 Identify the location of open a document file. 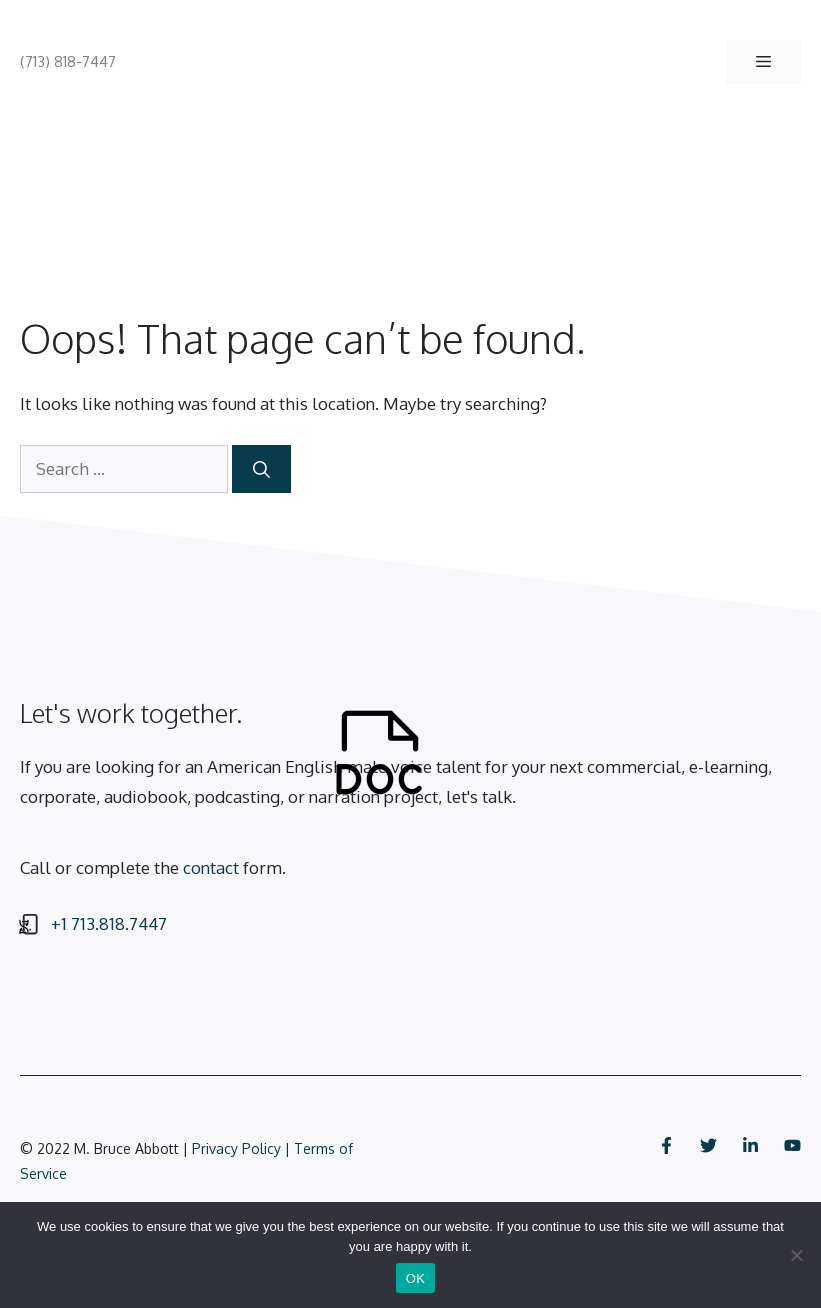
(380, 756).